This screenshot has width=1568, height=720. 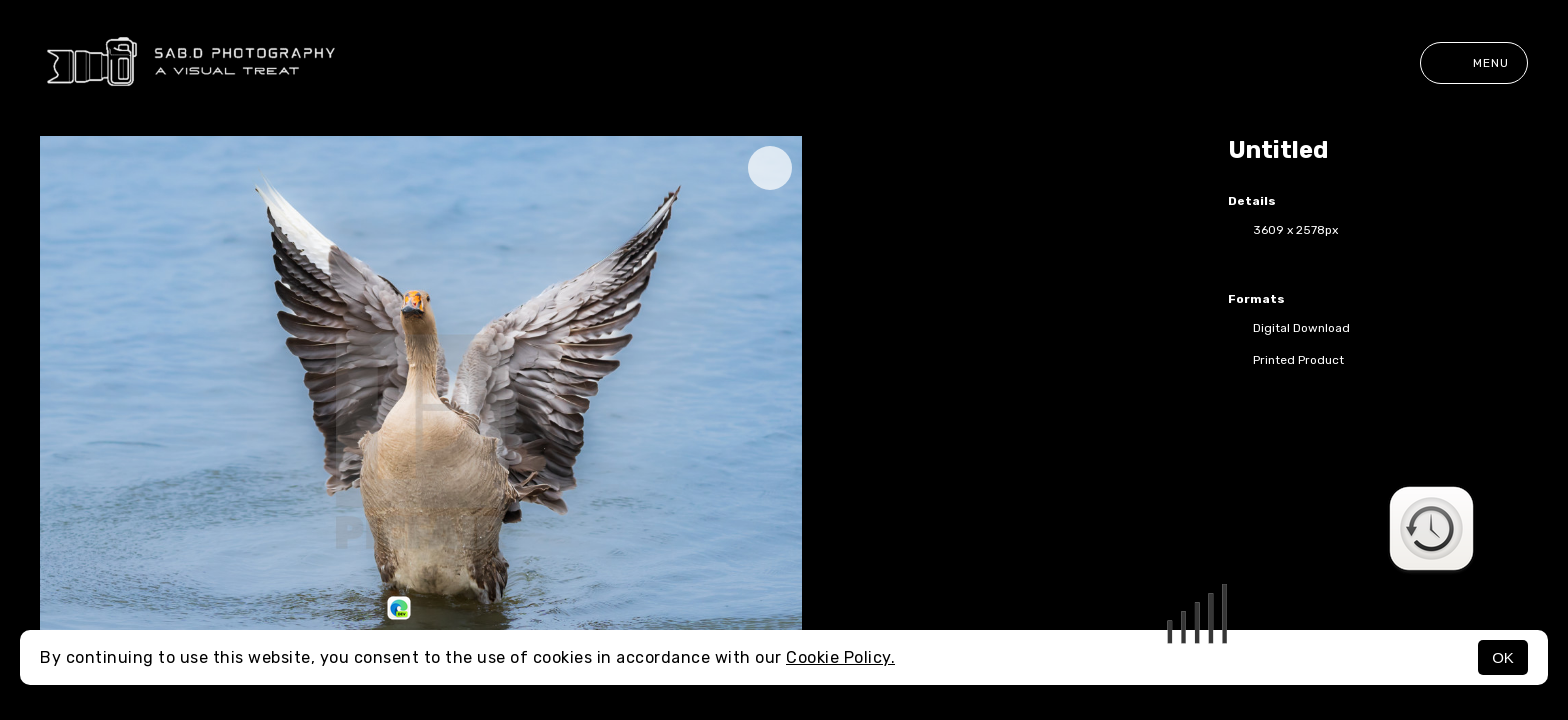 I want to click on open microsoft edge dev browser, so click(x=399, y=608).